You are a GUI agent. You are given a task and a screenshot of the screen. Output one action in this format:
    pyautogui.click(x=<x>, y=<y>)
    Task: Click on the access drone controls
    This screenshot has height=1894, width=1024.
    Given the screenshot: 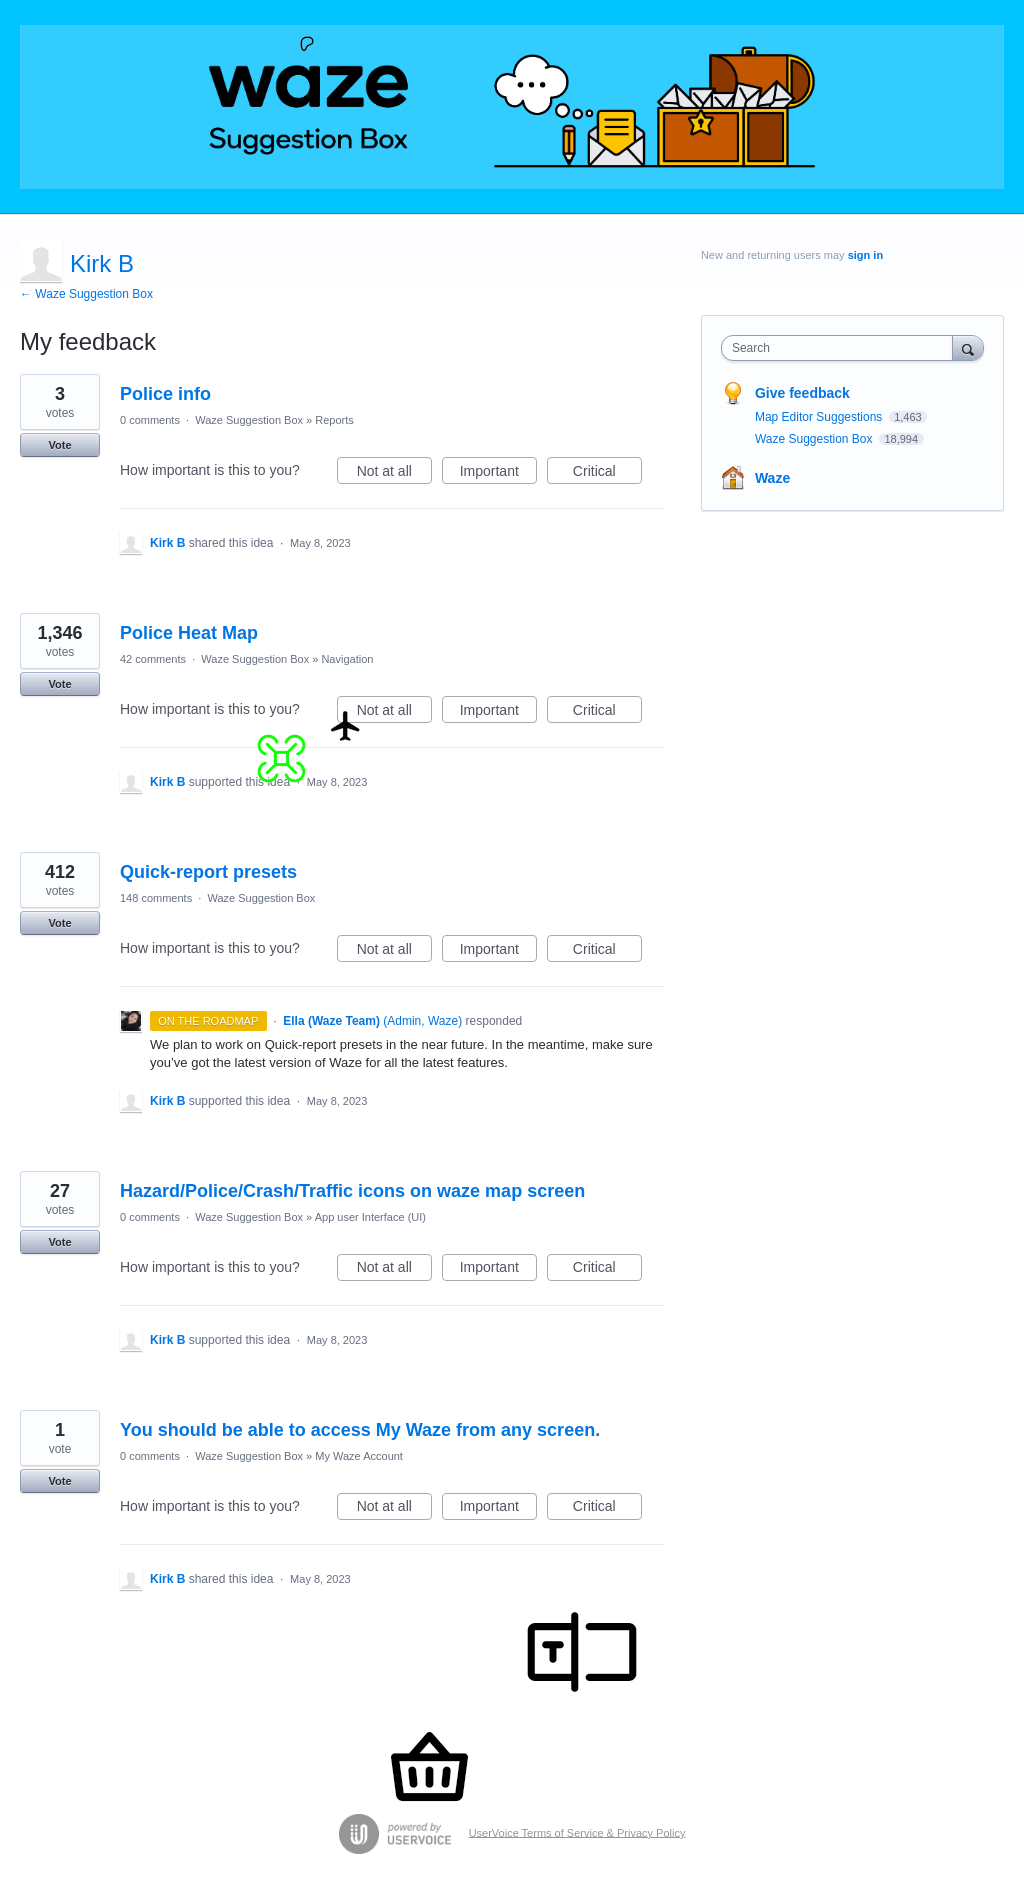 What is the action you would take?
    pyautogui.click(x=281, y=758)
    